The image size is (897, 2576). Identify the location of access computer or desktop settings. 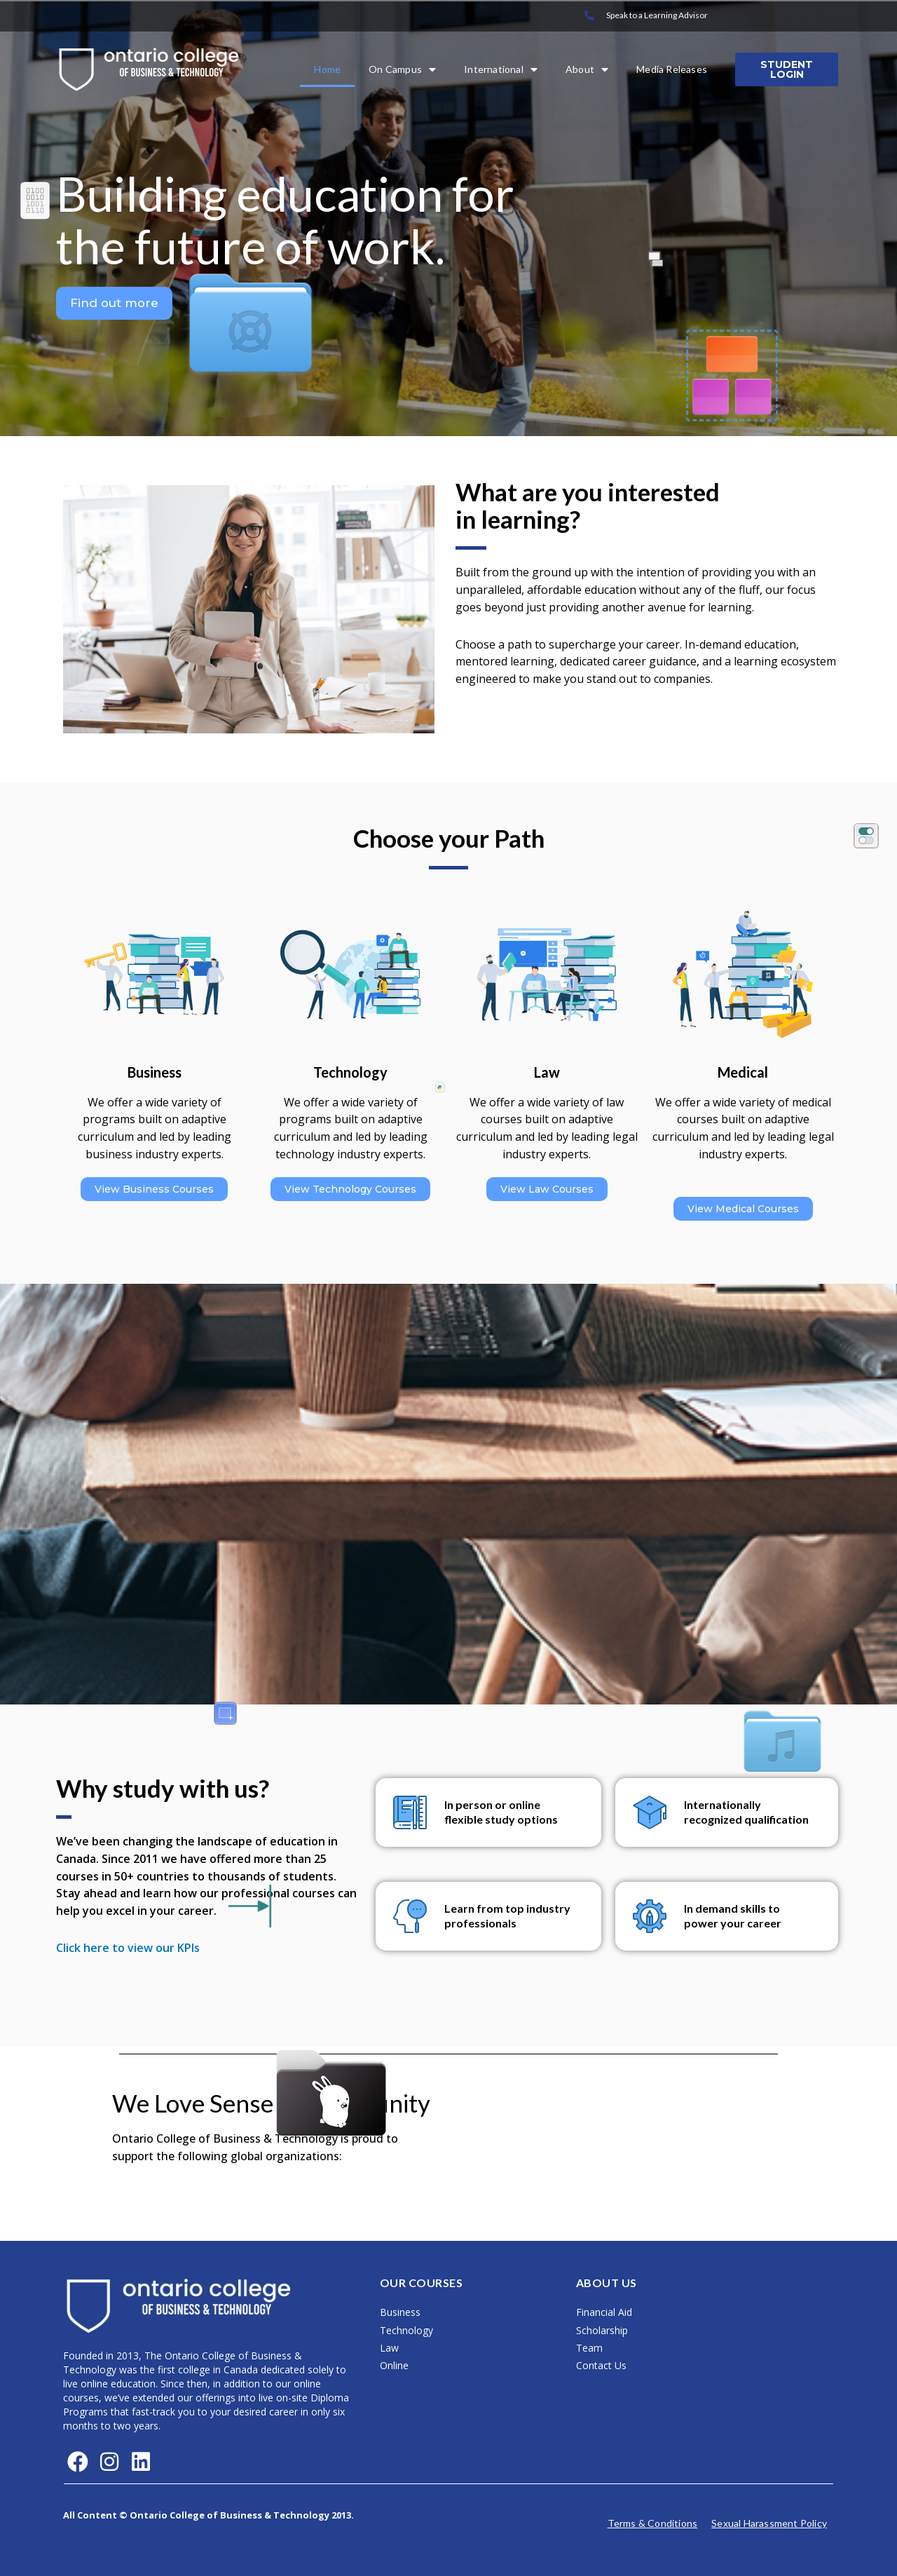
(655, 259).